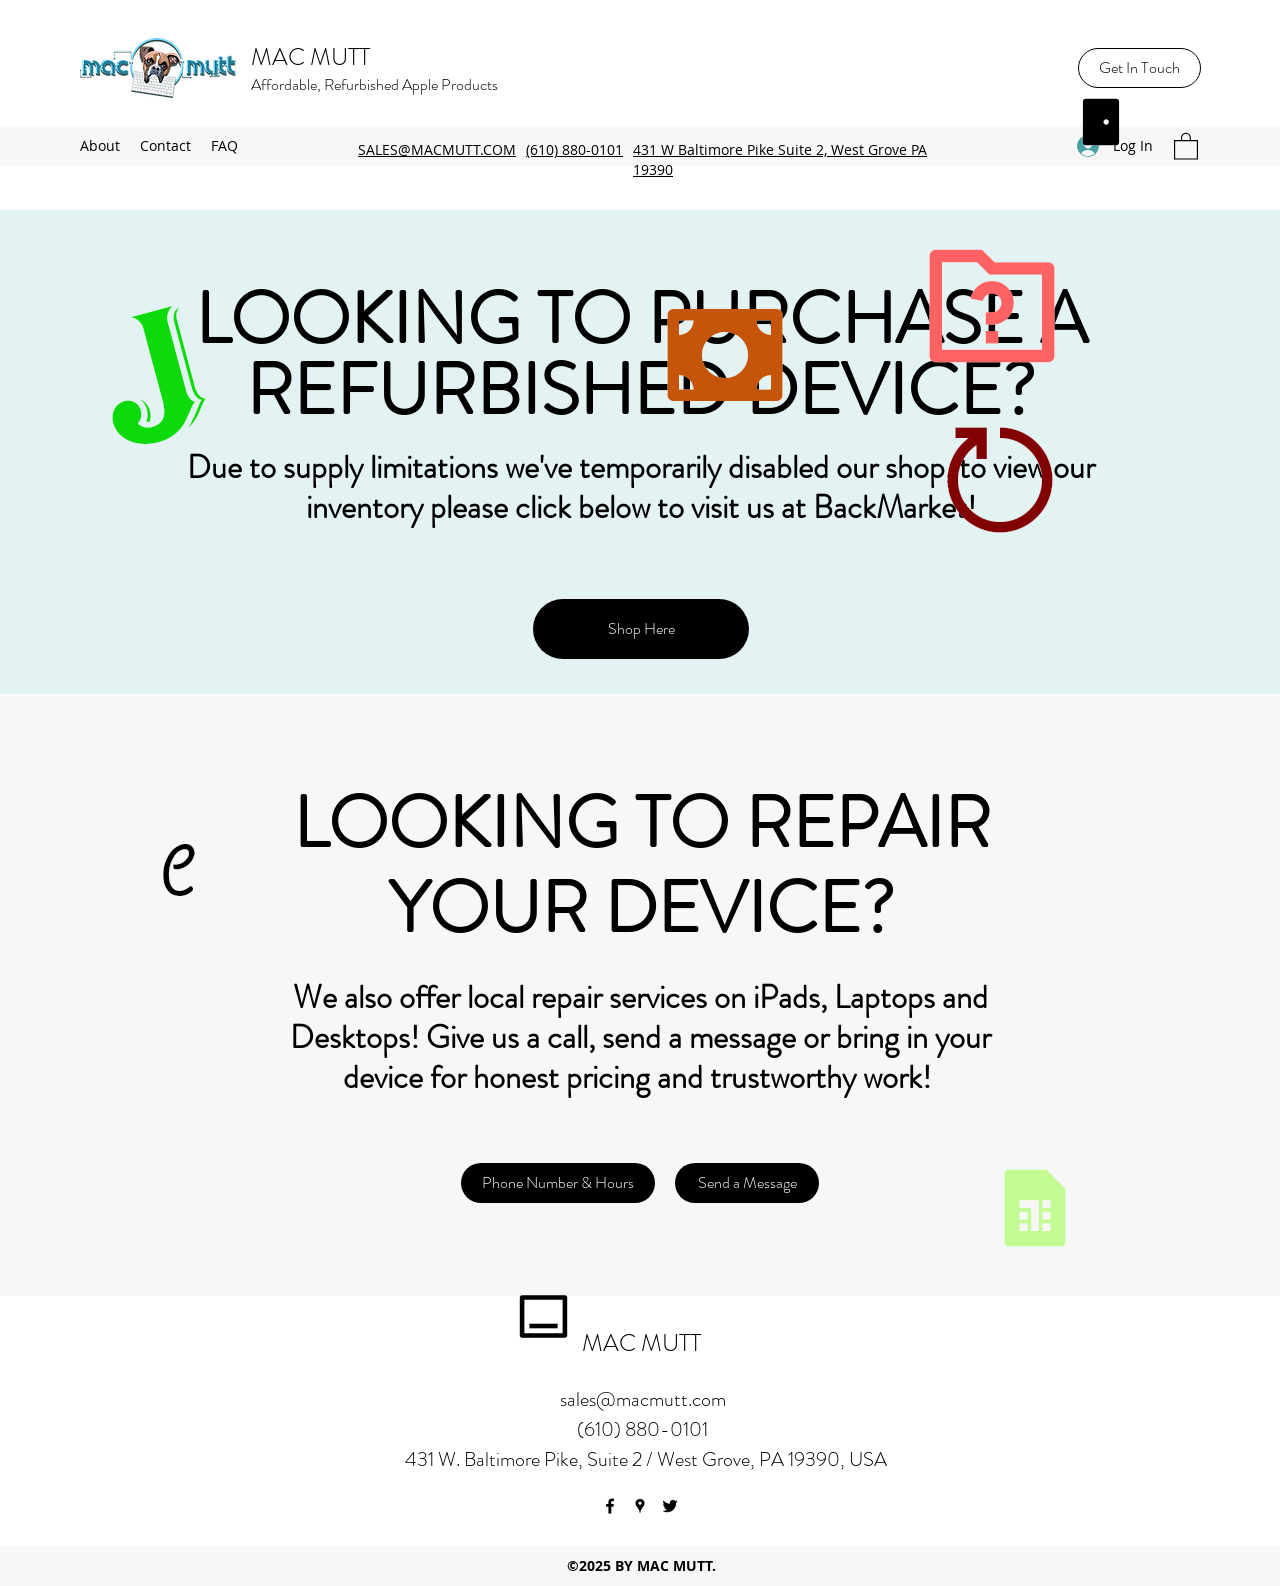  I want to click on switch to bottom panel layout, so click(543, 1316).